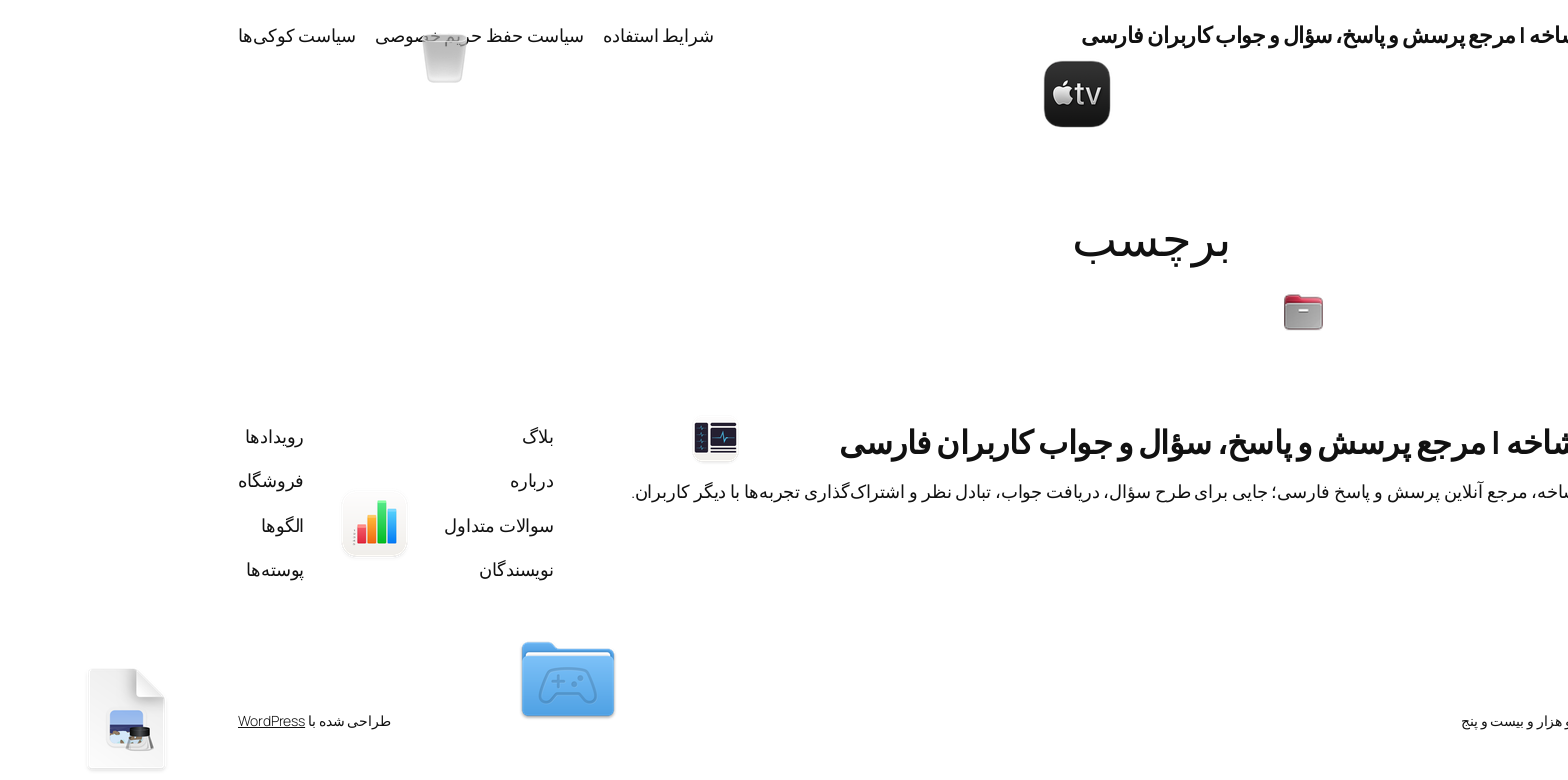 The image size is (1568, 780). Describe the element at coordinates (444, 57) in the screenshot. I see `open the trash to view deleted items` at that location.